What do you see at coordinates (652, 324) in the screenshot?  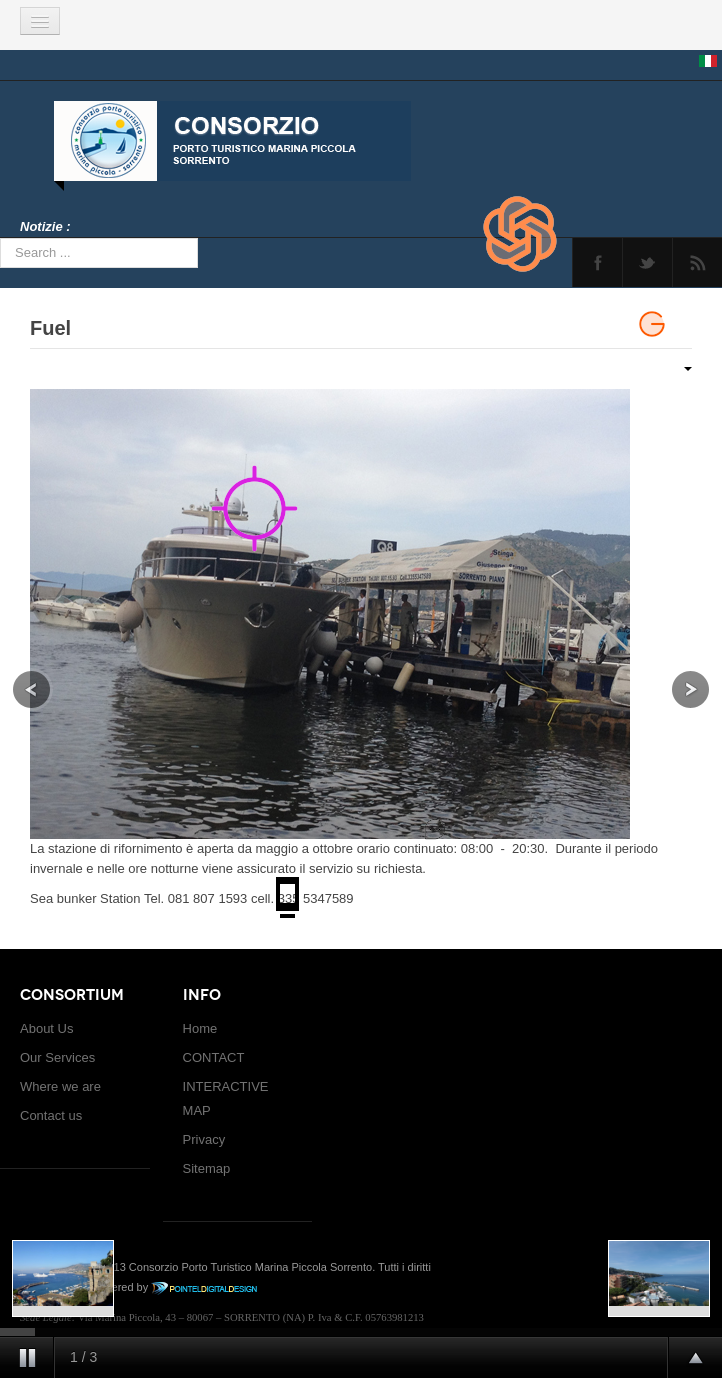 I see `sign in with Google` at bounding box center [652, 324].